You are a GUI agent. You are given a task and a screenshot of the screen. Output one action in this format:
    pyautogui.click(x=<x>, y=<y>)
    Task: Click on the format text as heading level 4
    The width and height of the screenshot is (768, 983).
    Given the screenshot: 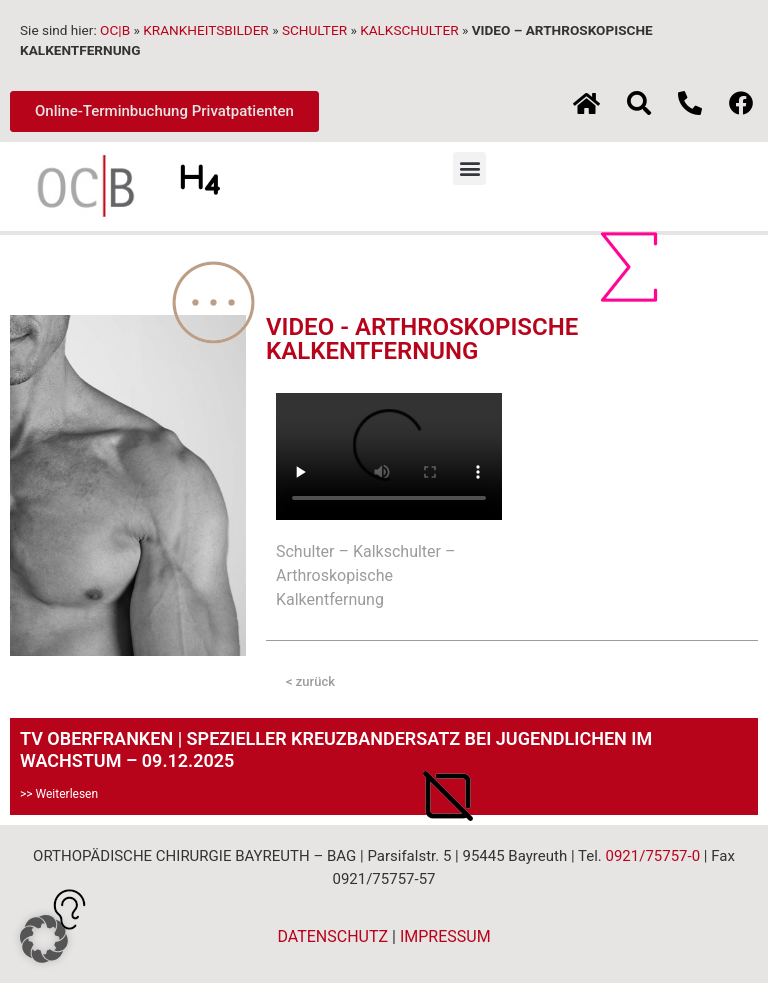 What is the action you would take?
    pyautogui.click(x=198, y=179)
    